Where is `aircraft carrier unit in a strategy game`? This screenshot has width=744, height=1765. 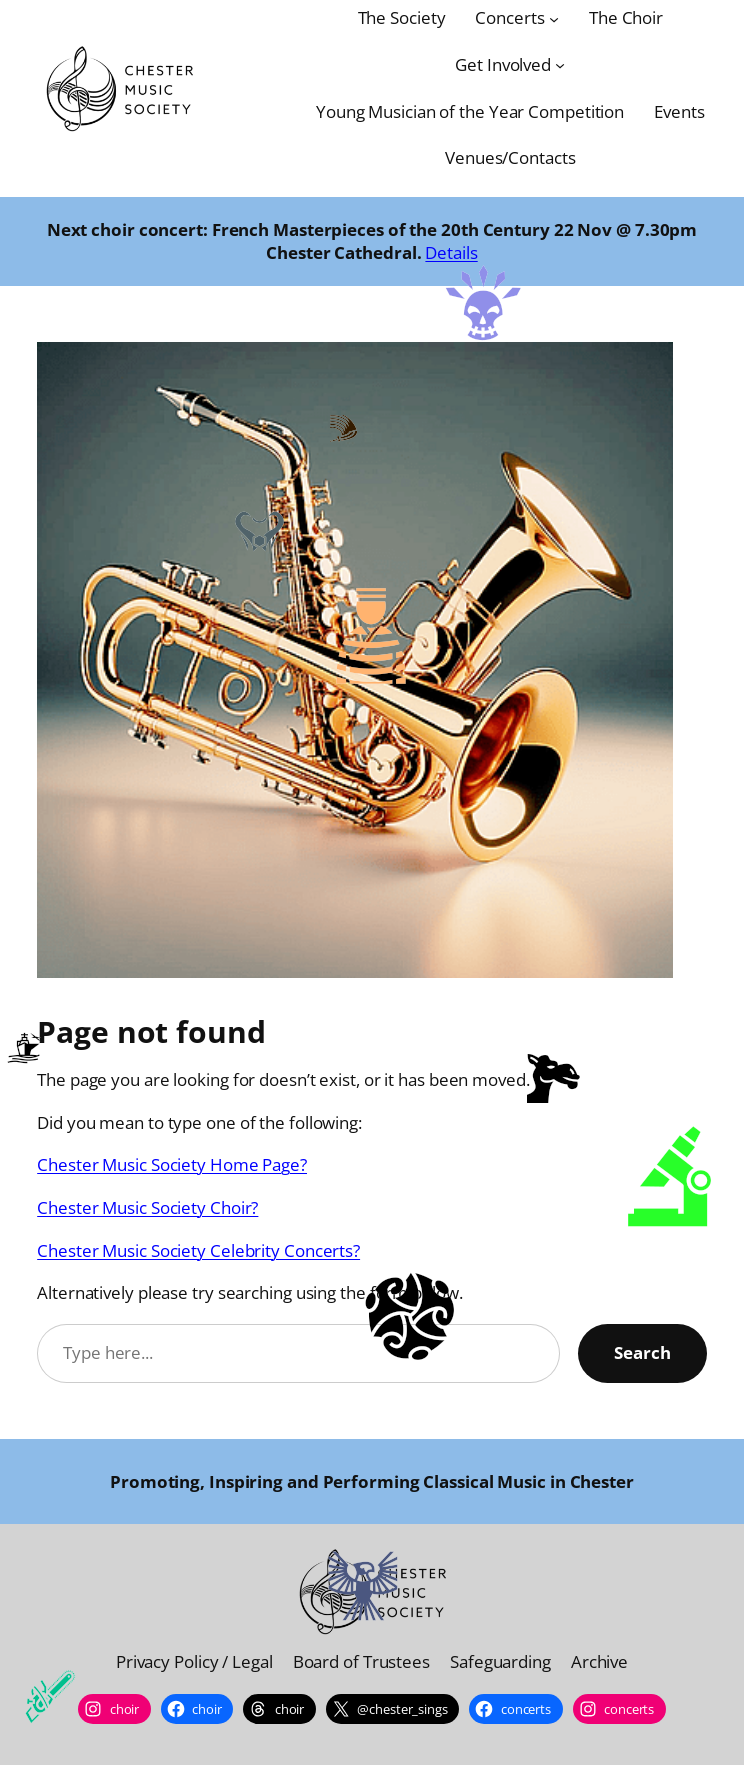
aircraft carrier unit in a strategy game is located at coordinates (24, 1049).